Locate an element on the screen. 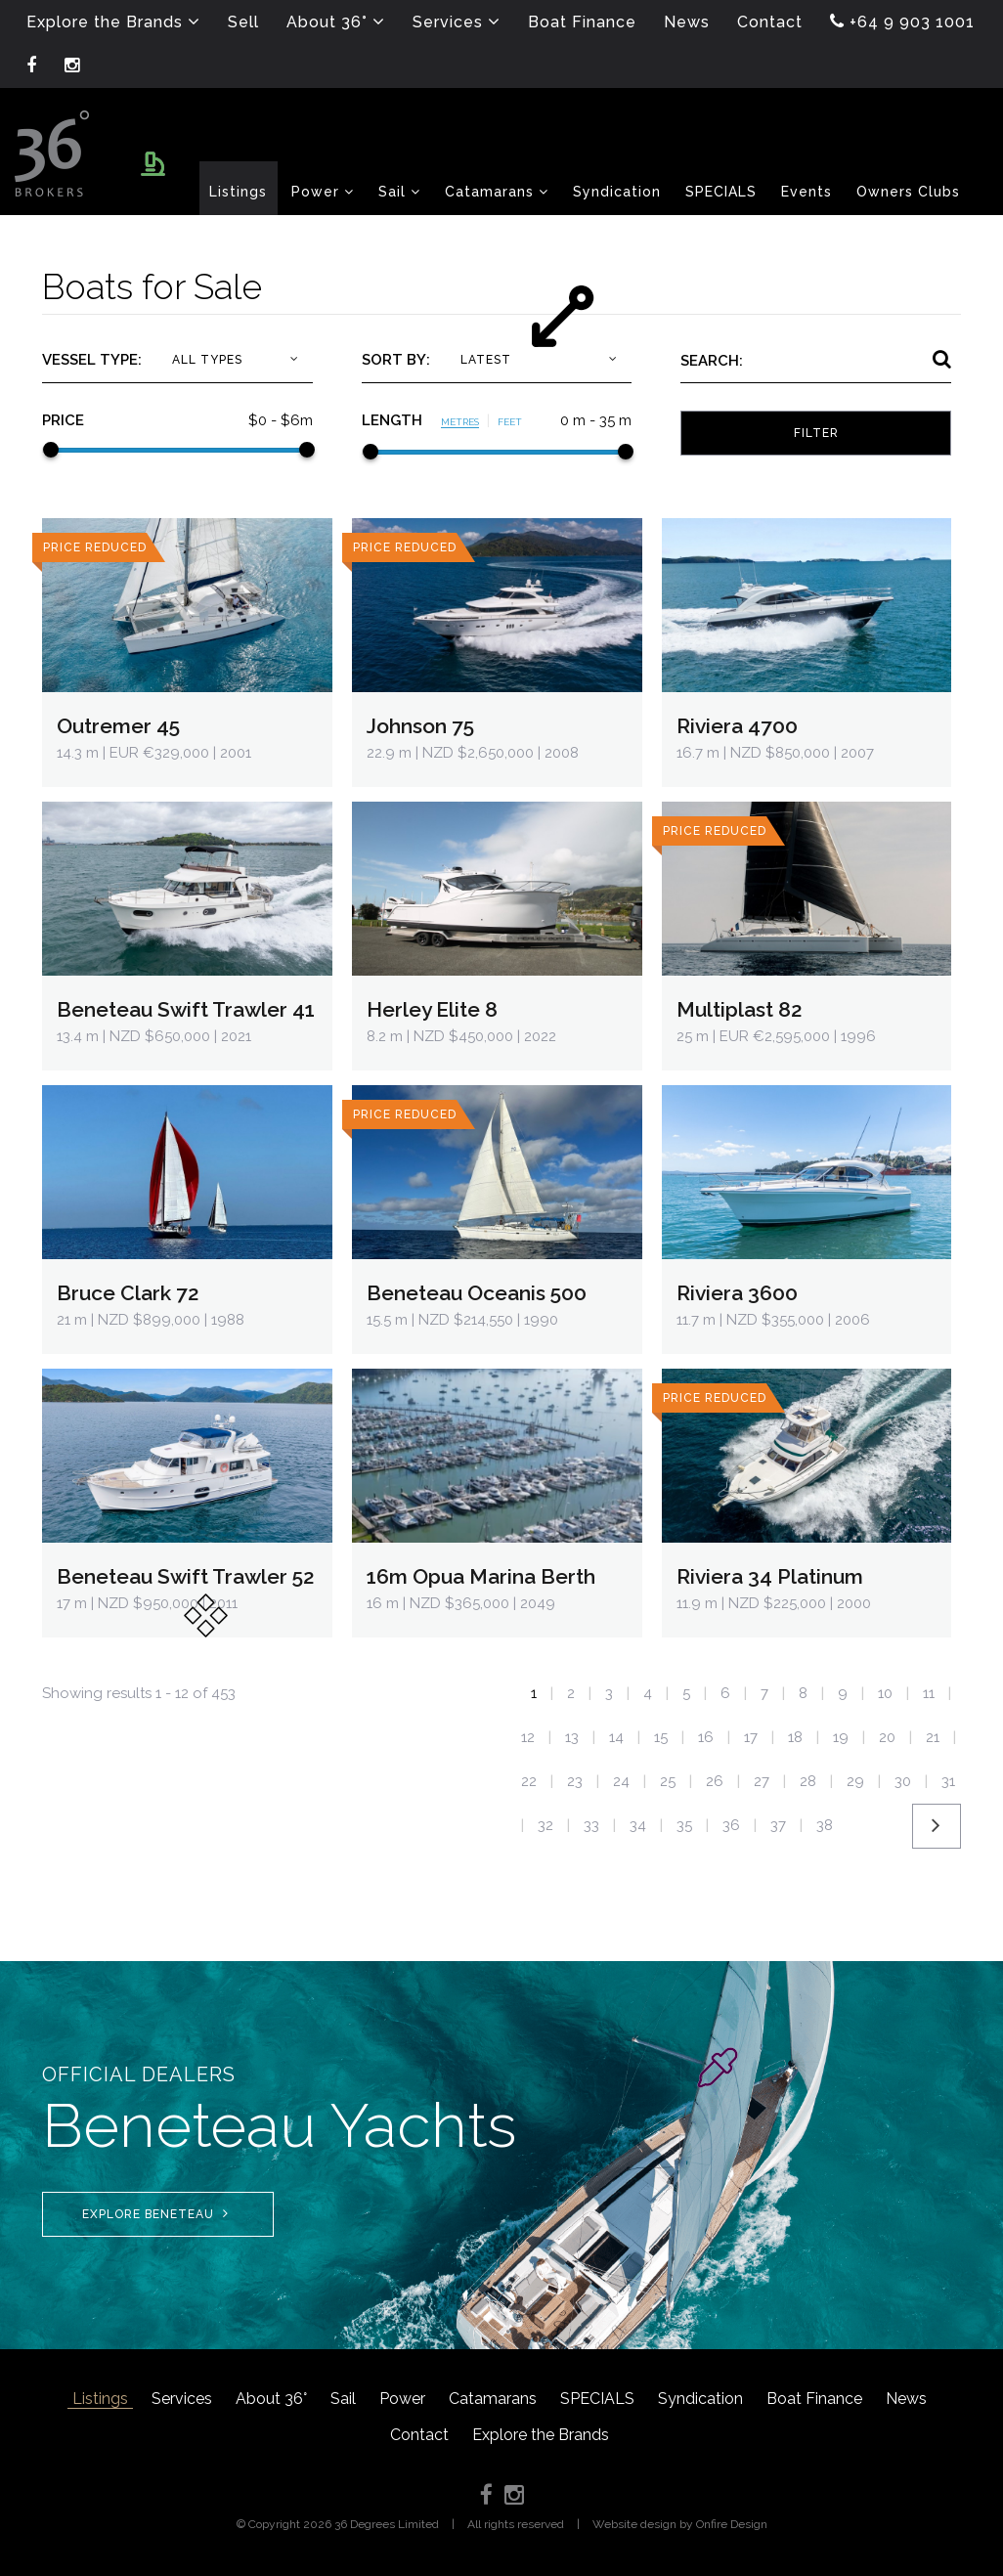 The height and width of the screenshot is (2576, 1003). decorative pattern or design element is located at coordinates (205, 1615).